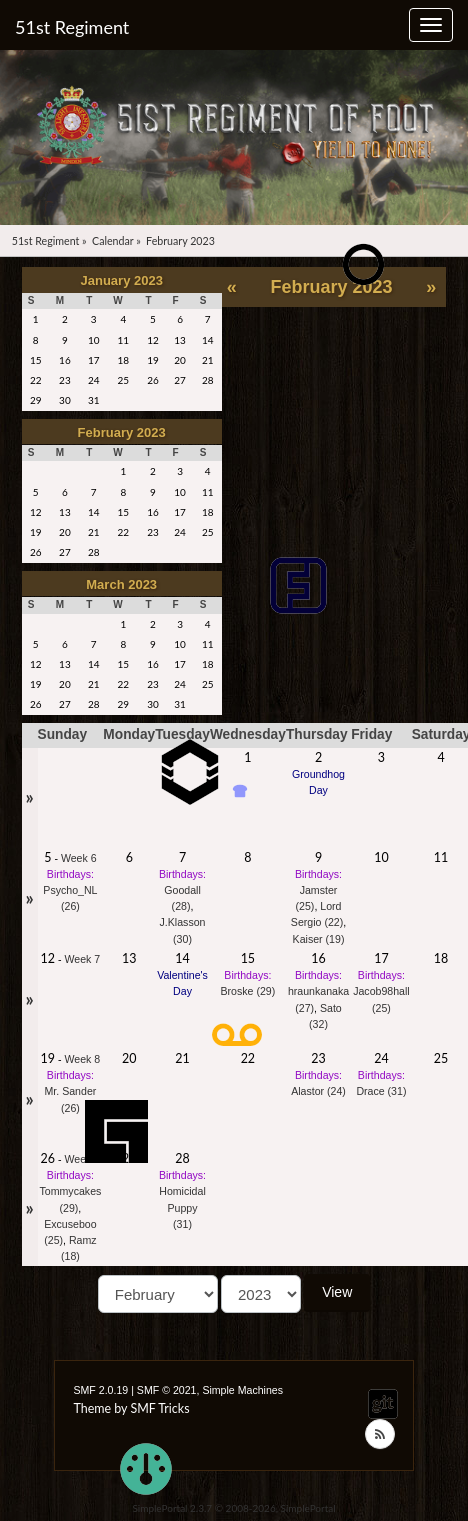 The height and width of the screenshot is (1521, 468). What do you see at coordinates (237, 1036) in the screenshot?
I see `access your voicemail messages` at bounding box center [237, 1036].